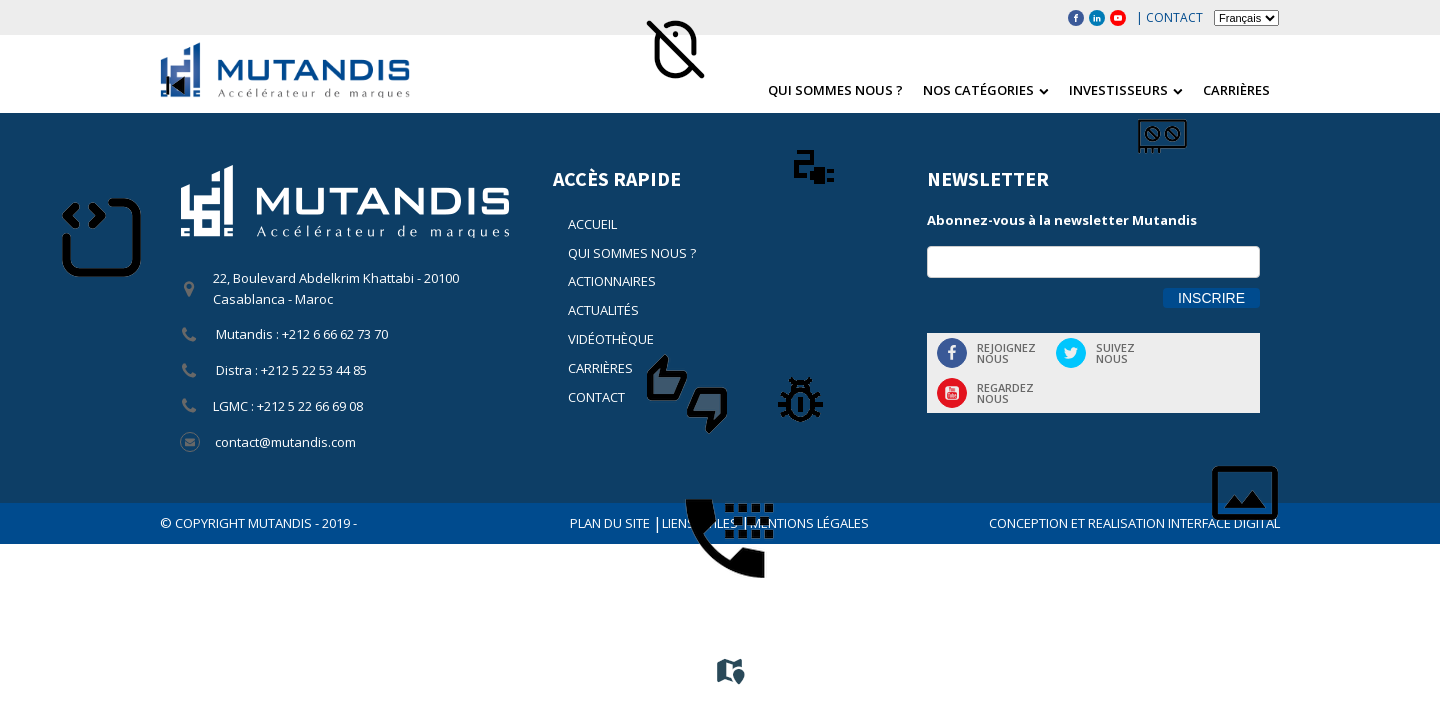 The image size is (1440, 720). Describe the element at coordinates (1162, 135) in the screenshot. I see `view graphics card or GPU information` at that location.